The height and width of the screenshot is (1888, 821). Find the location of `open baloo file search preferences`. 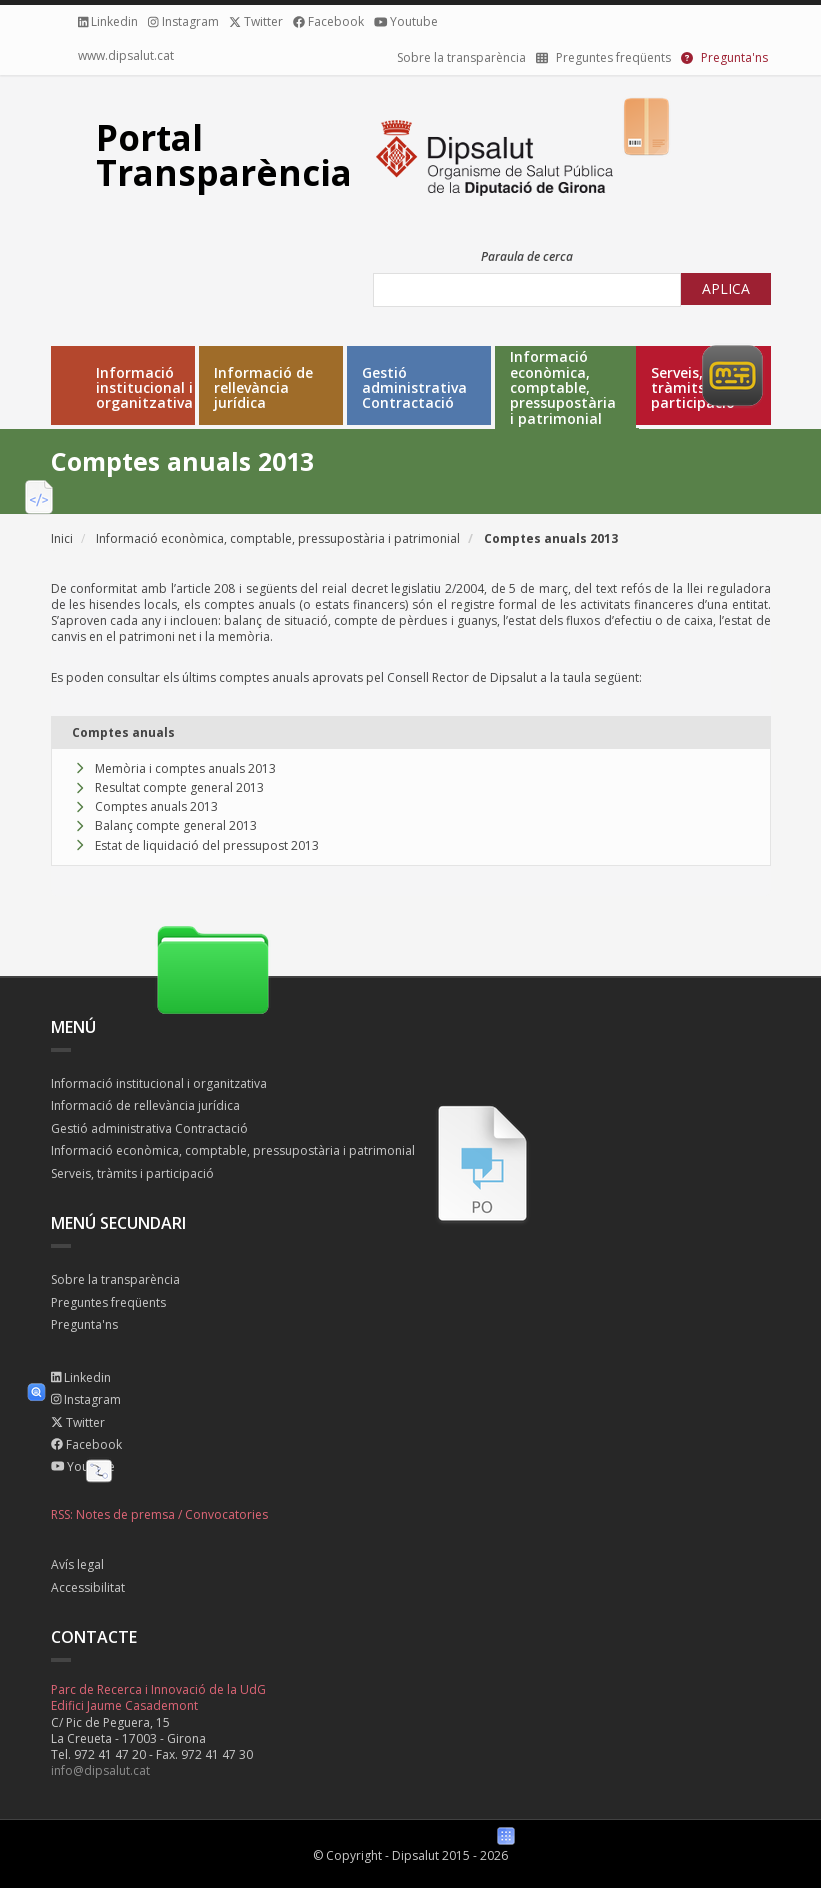

open baloo file search preferences is located at coordinates (36, 1392).